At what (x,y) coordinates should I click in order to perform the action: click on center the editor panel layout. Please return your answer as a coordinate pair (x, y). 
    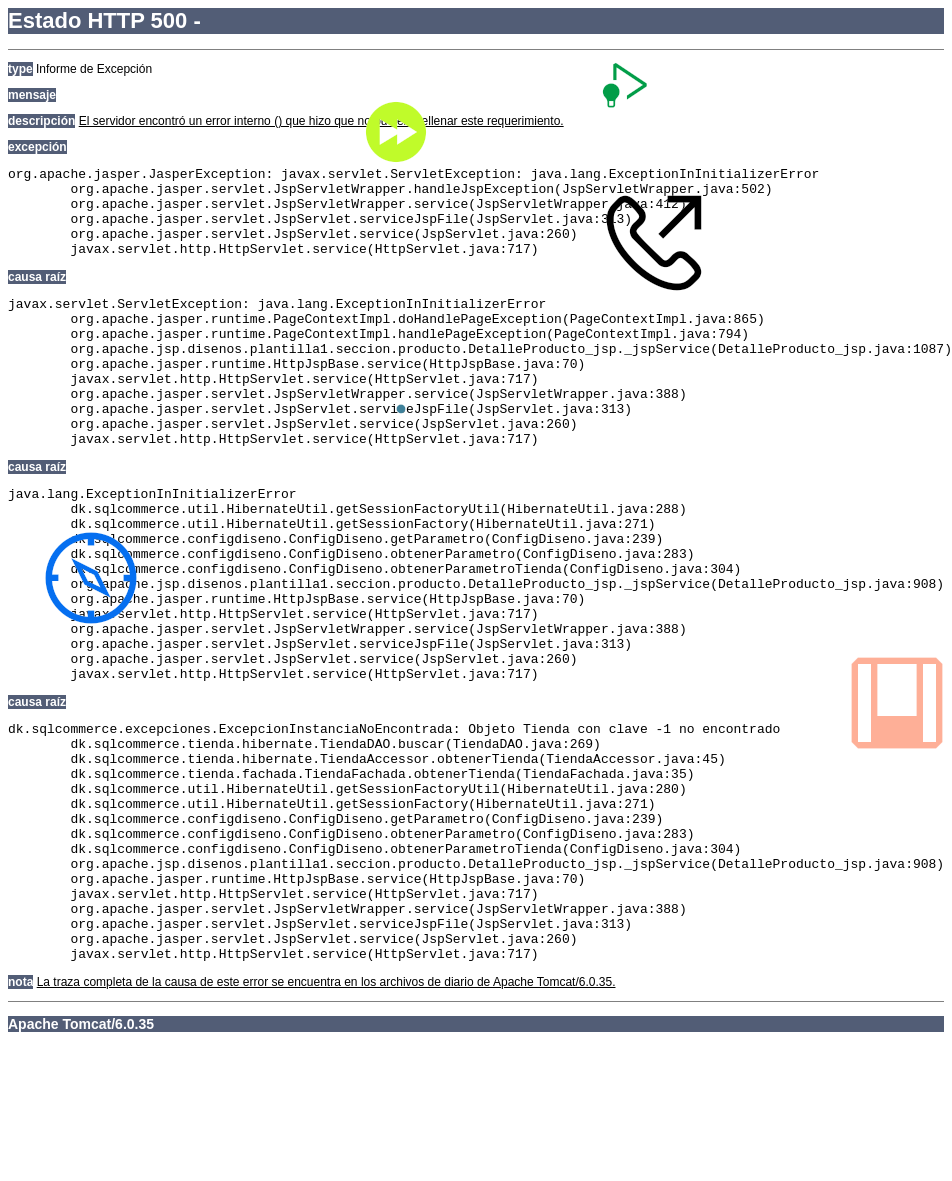
    Looking at the image, I should click on (897, 703).